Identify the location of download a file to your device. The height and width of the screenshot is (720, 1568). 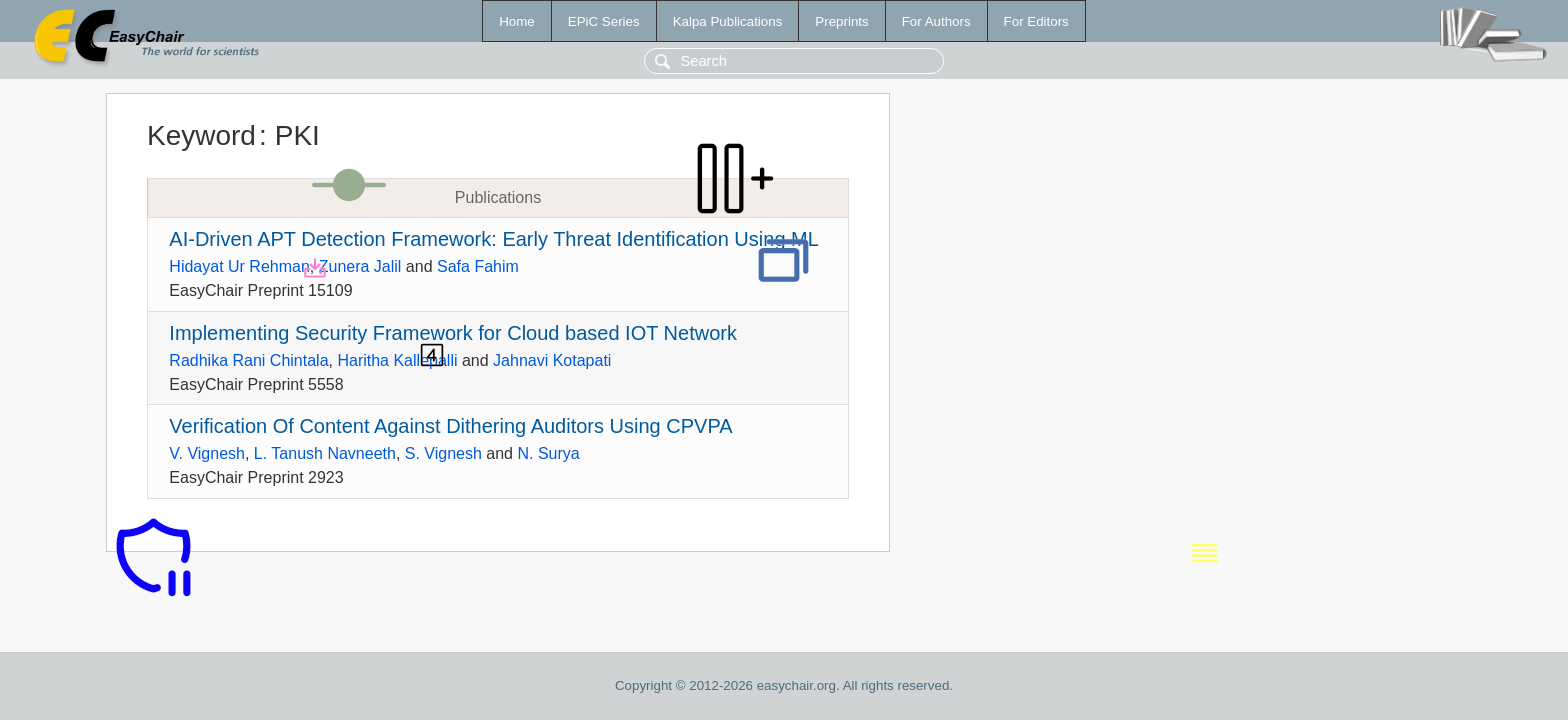
(315, 269).